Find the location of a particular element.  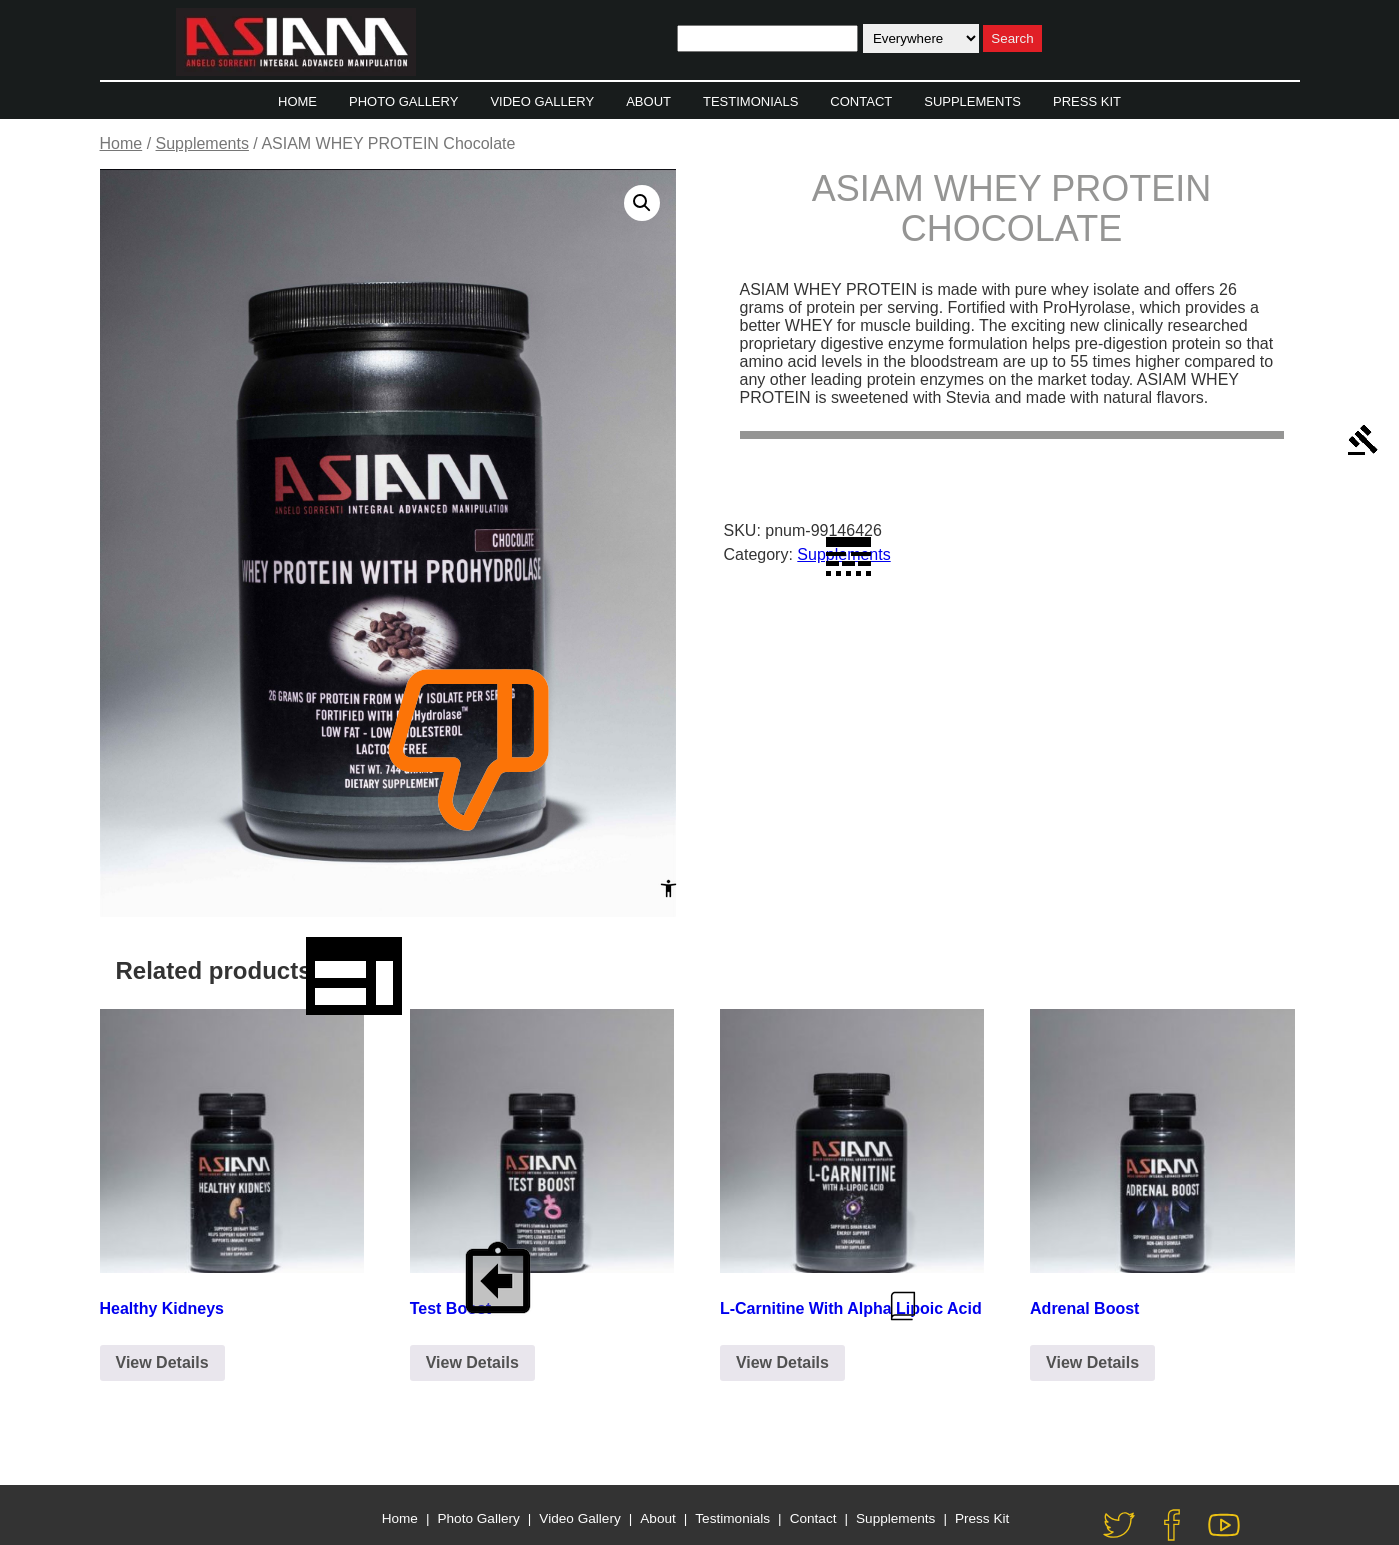

access legal or terms of service information is located at coordinates (1363, 439).